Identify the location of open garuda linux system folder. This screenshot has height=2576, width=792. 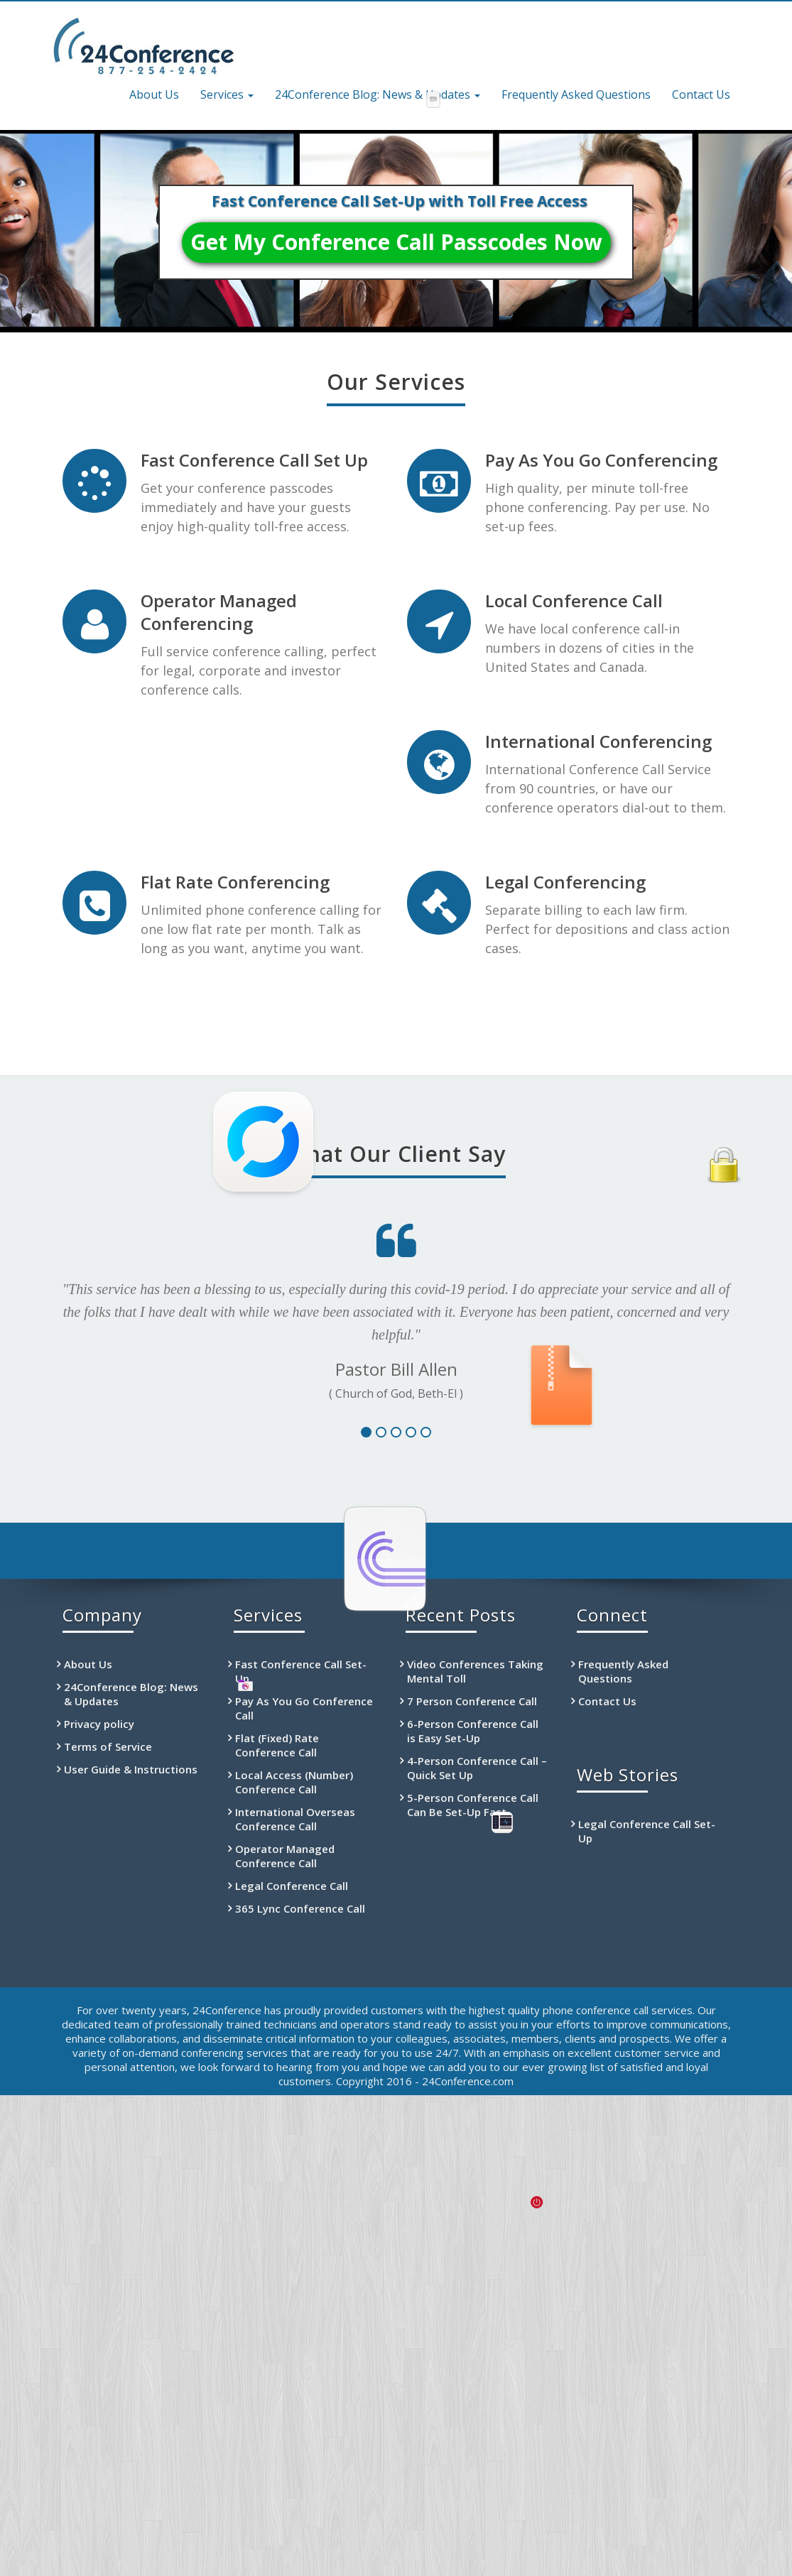
(245, 1685).